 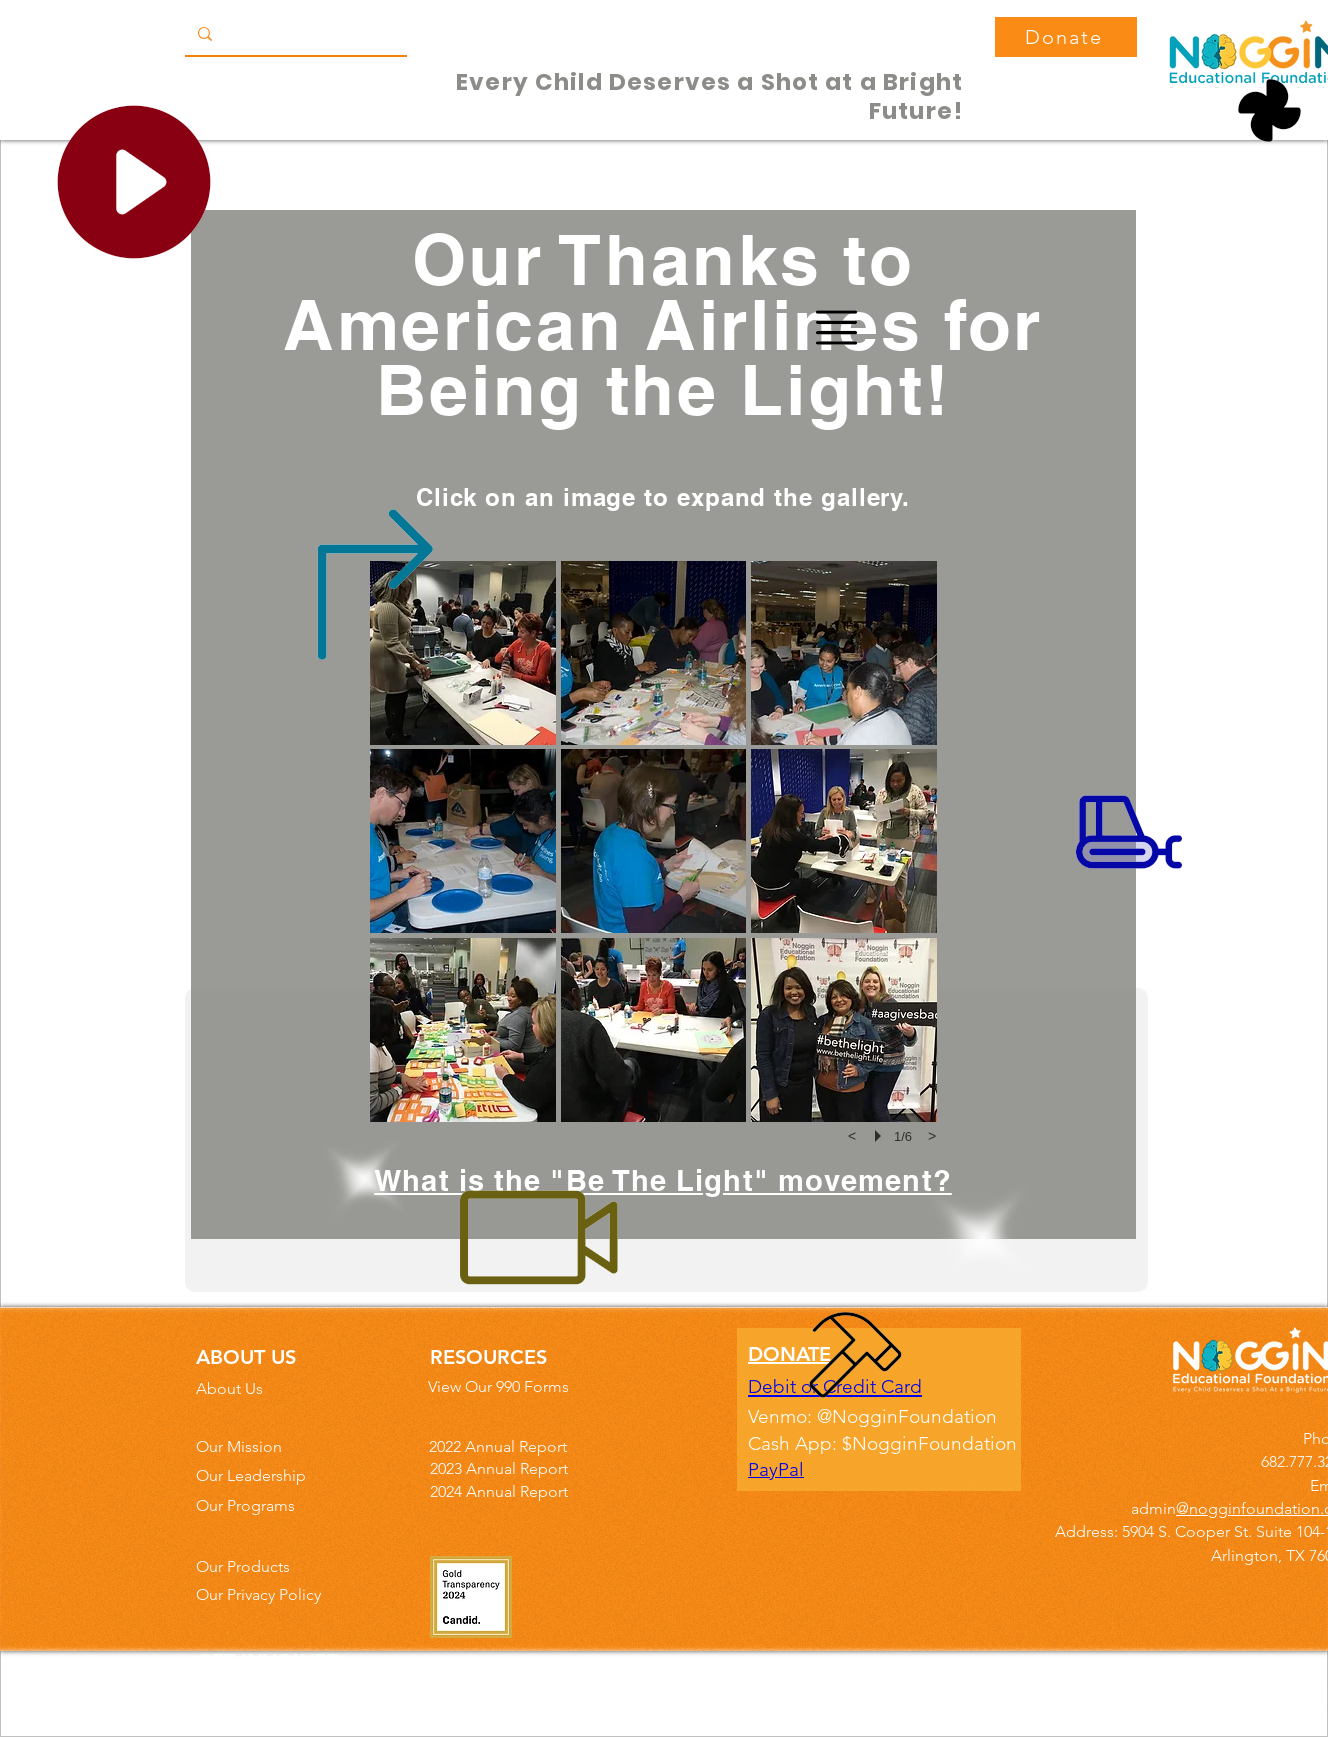 What do you see at coordinates (1129, 832) in the screenshot?
I see `access construction or heavy machinery tools` at bounding box center [1129, 832].